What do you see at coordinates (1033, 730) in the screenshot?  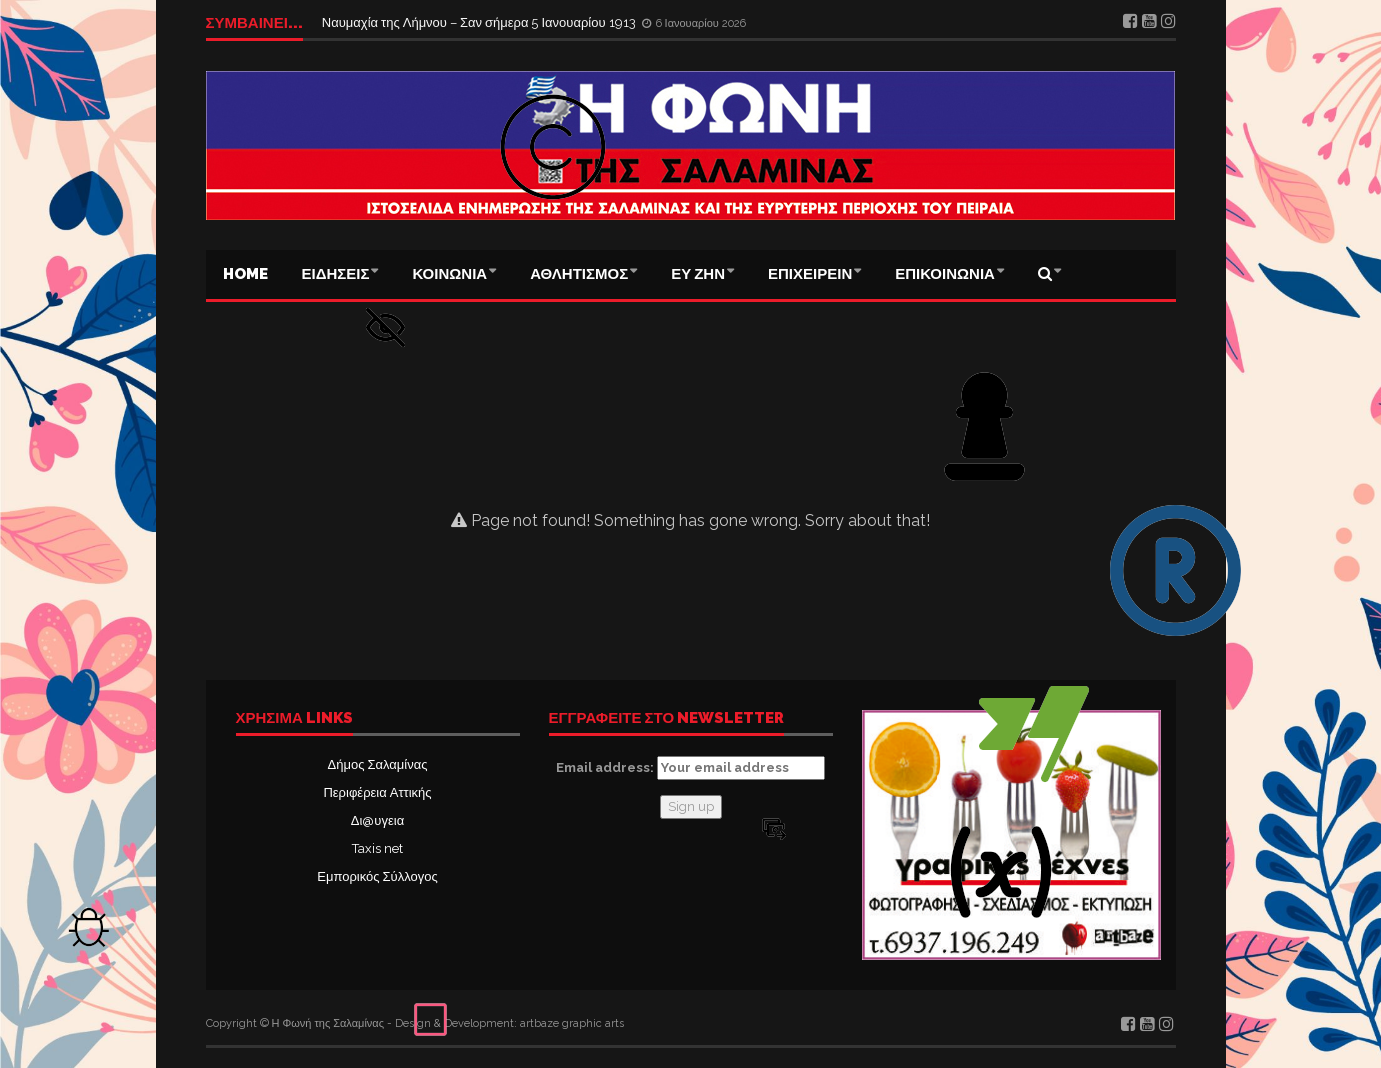 I see `flag or bookmark content for later review` at bounding box center [1033, 730].